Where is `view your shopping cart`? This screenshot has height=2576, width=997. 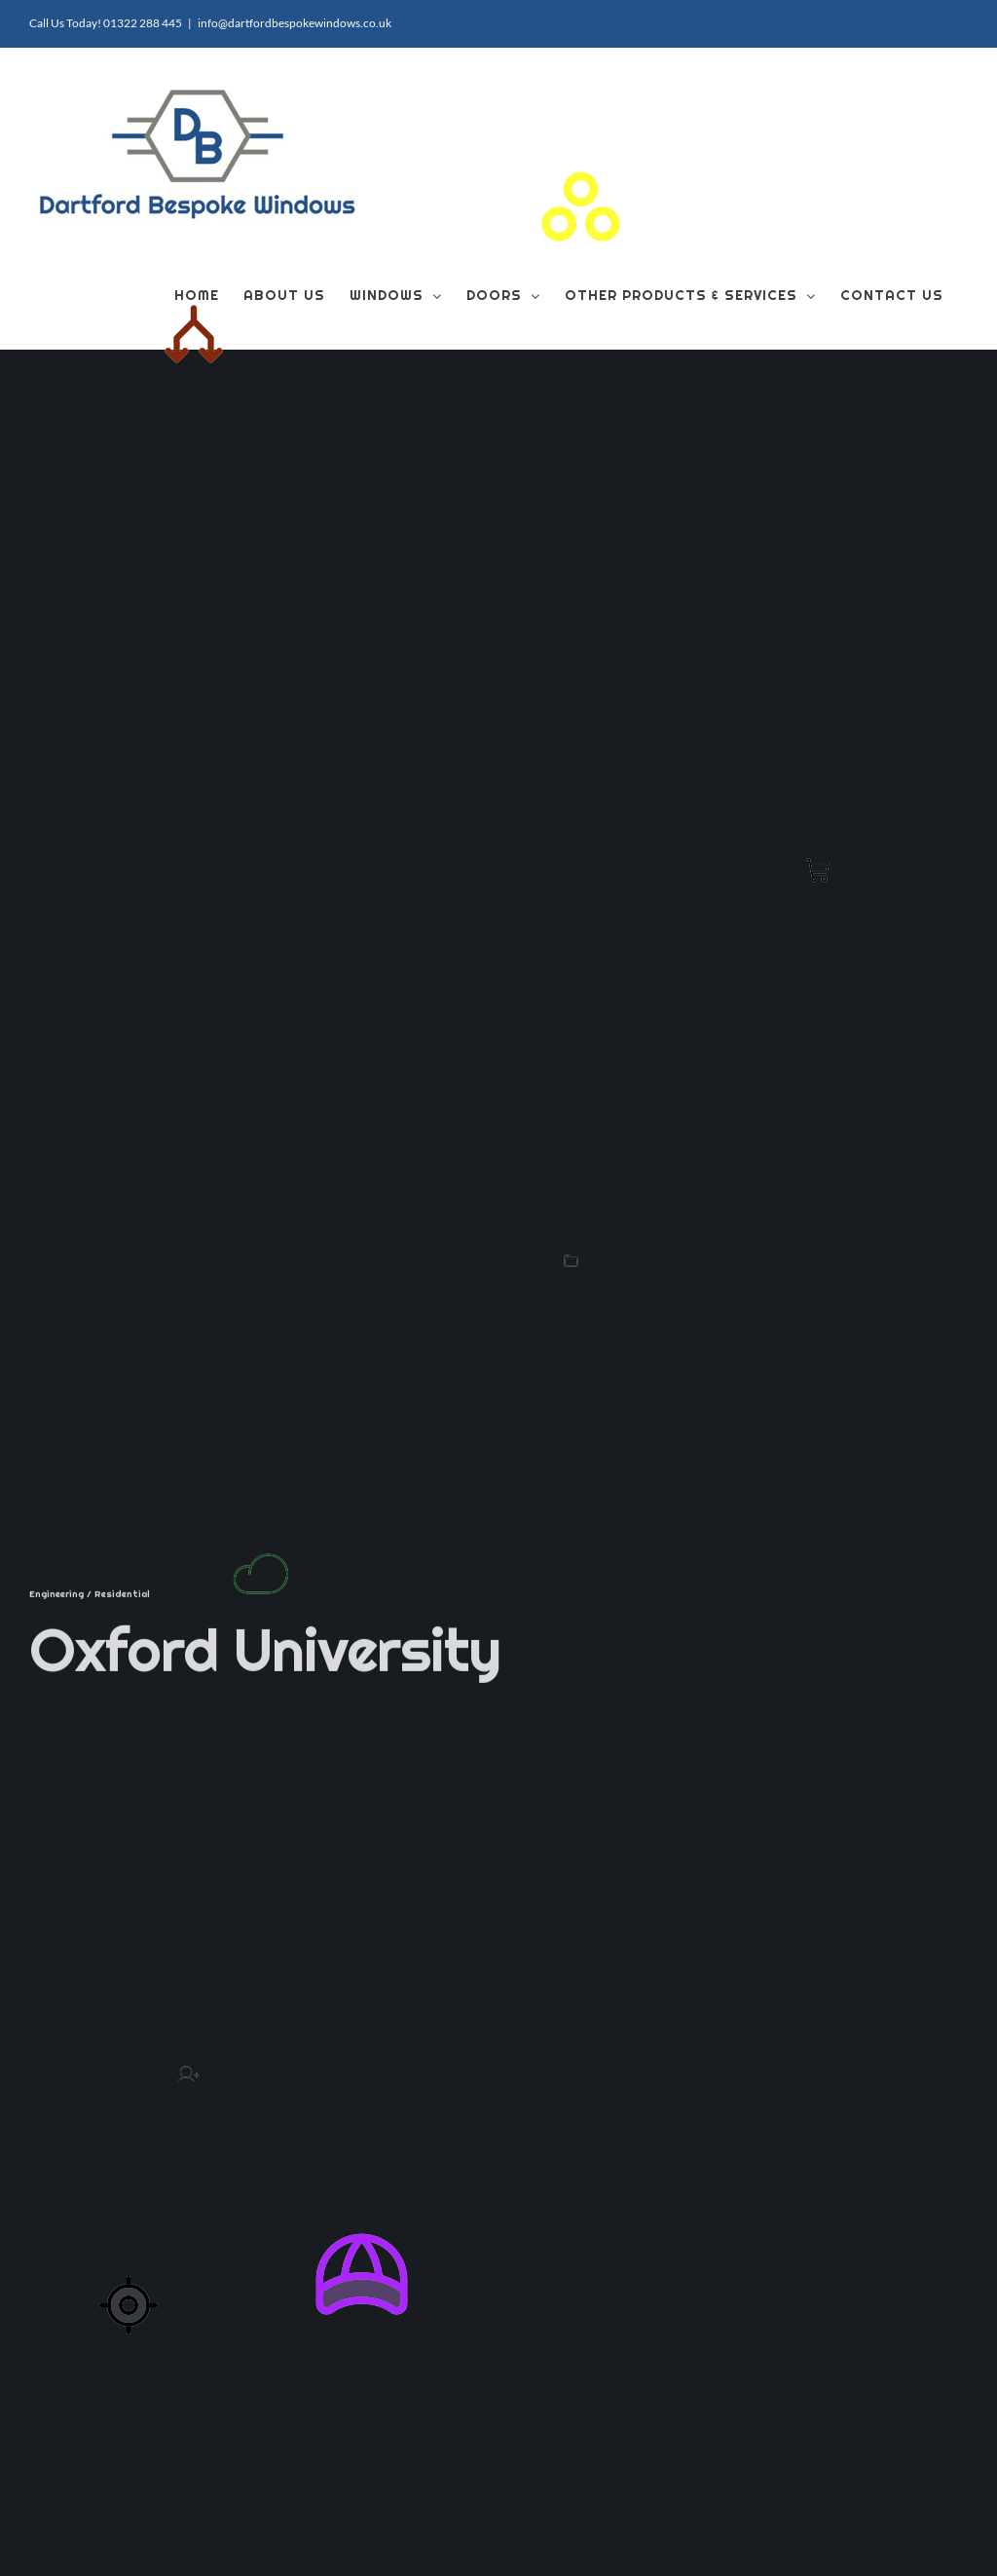 view your shopping cart is located at coordinates (818, 871).